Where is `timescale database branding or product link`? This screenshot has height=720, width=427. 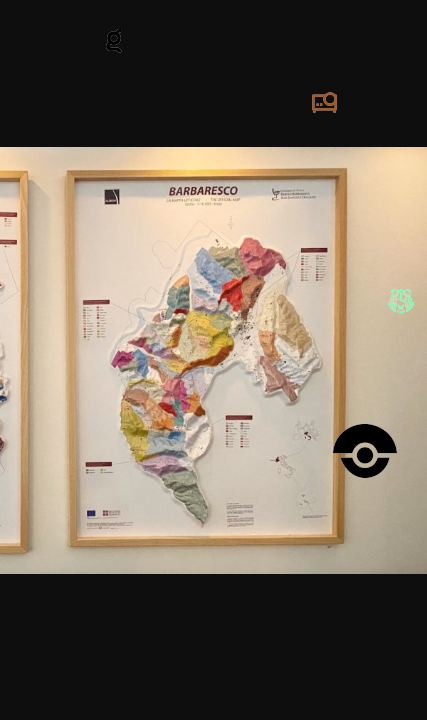
timescale database branding or product link is located at coordinates (401, 301).